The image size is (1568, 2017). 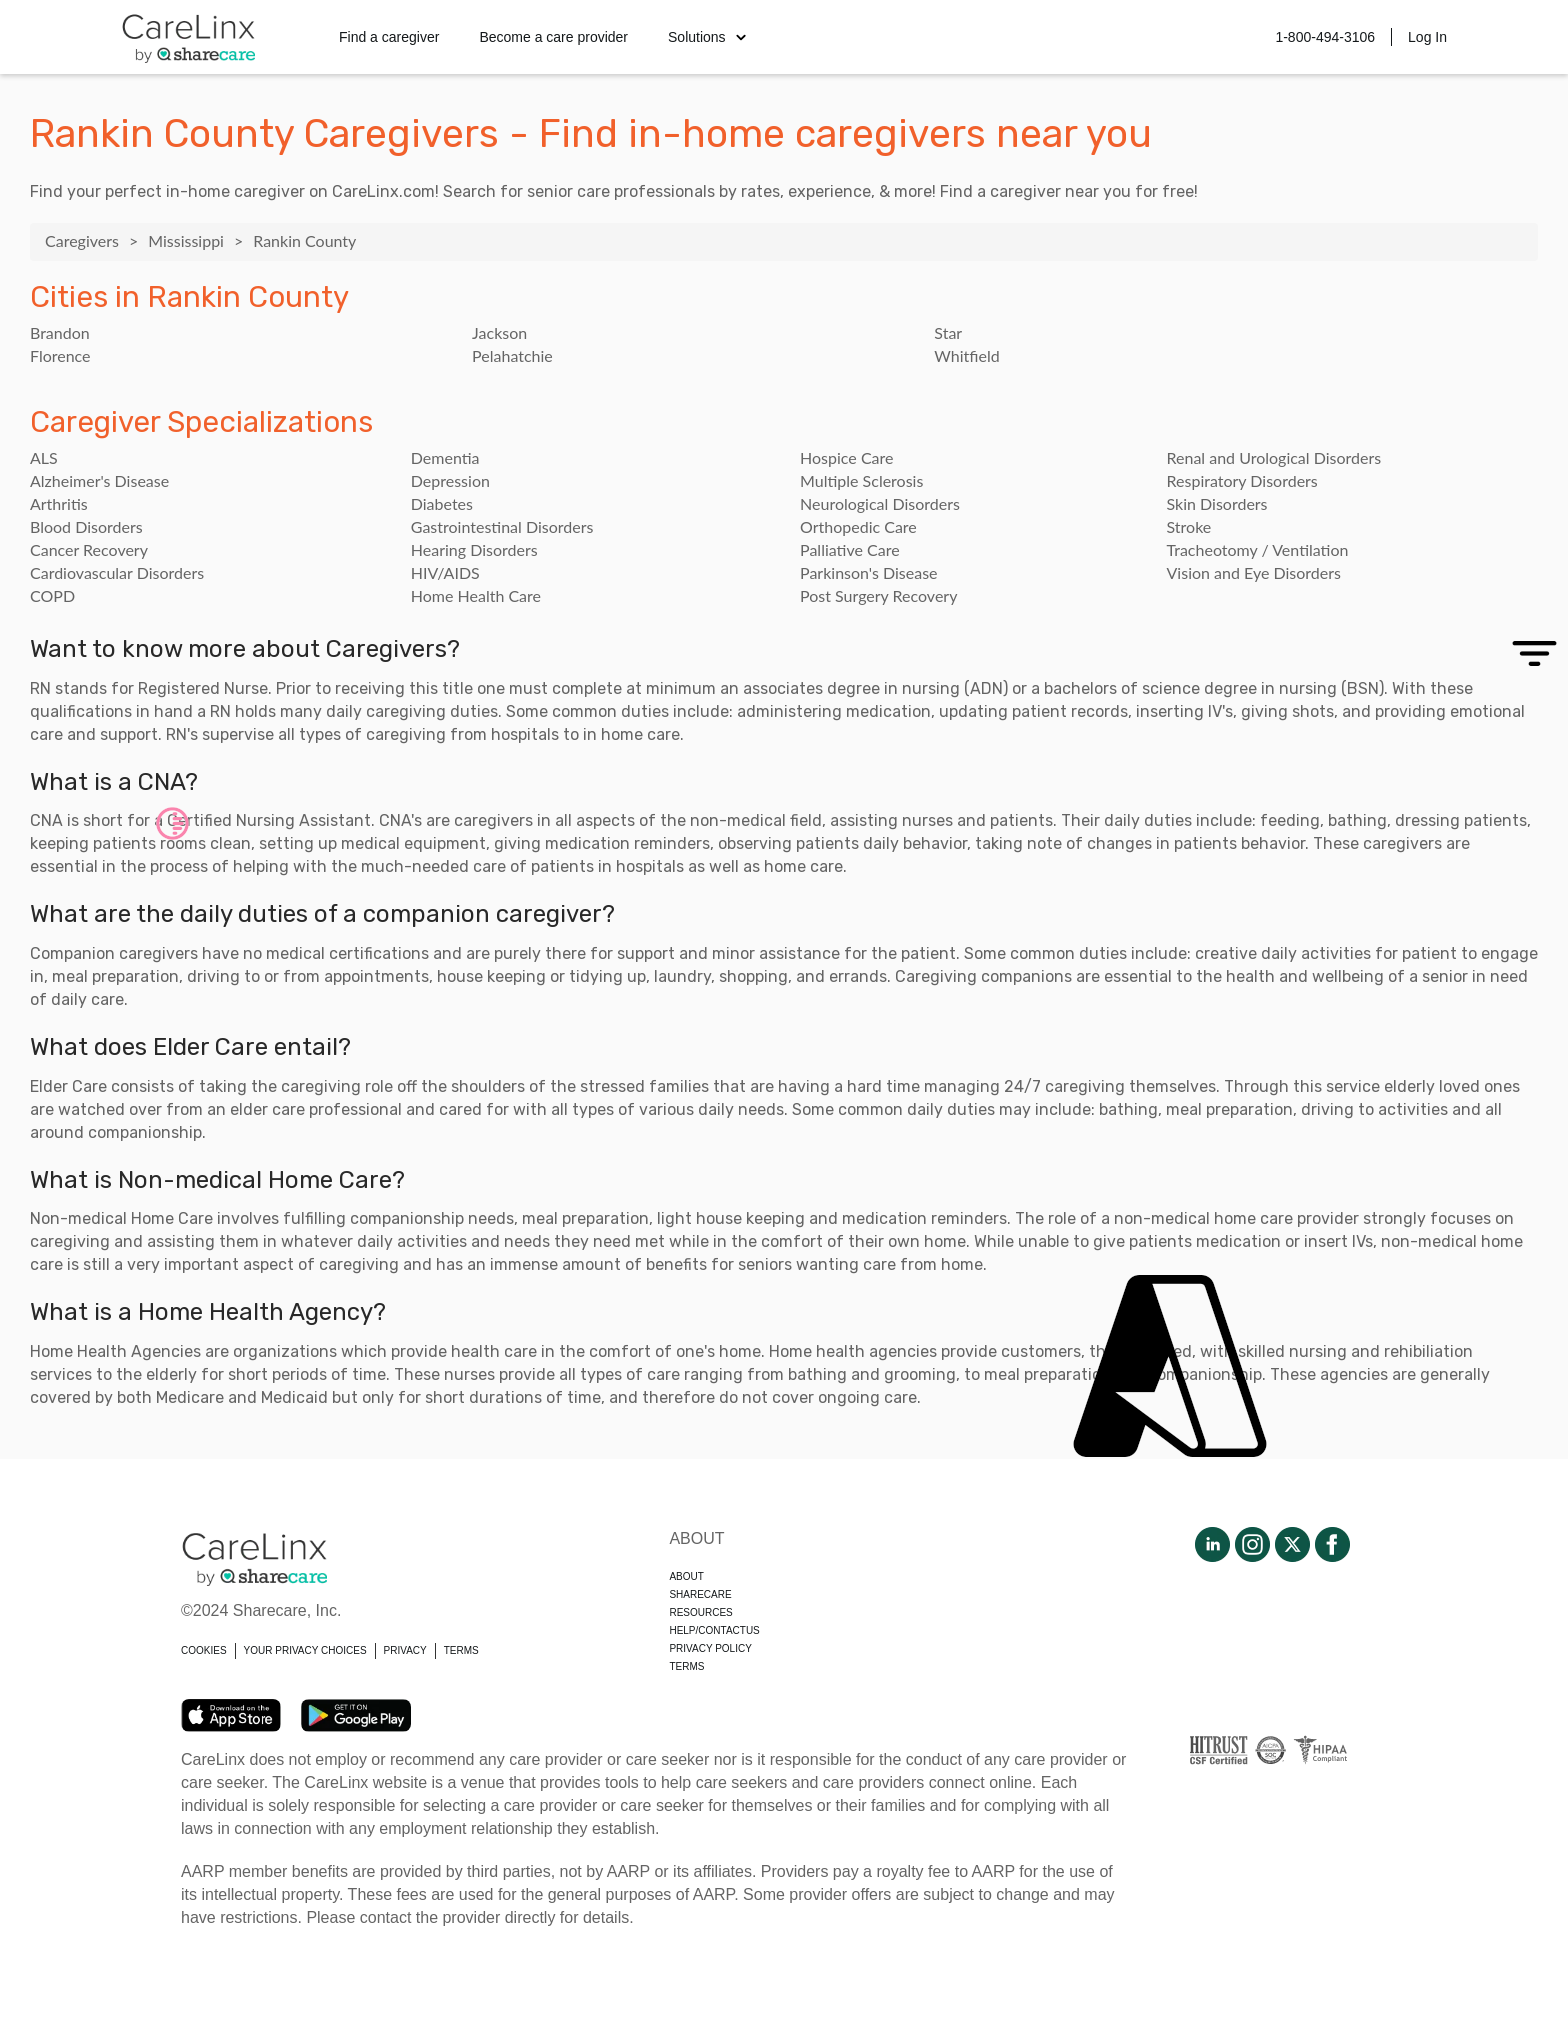 I want to click on connect to Microsoft Azure cloud services, so click(x=1170, y=1366).